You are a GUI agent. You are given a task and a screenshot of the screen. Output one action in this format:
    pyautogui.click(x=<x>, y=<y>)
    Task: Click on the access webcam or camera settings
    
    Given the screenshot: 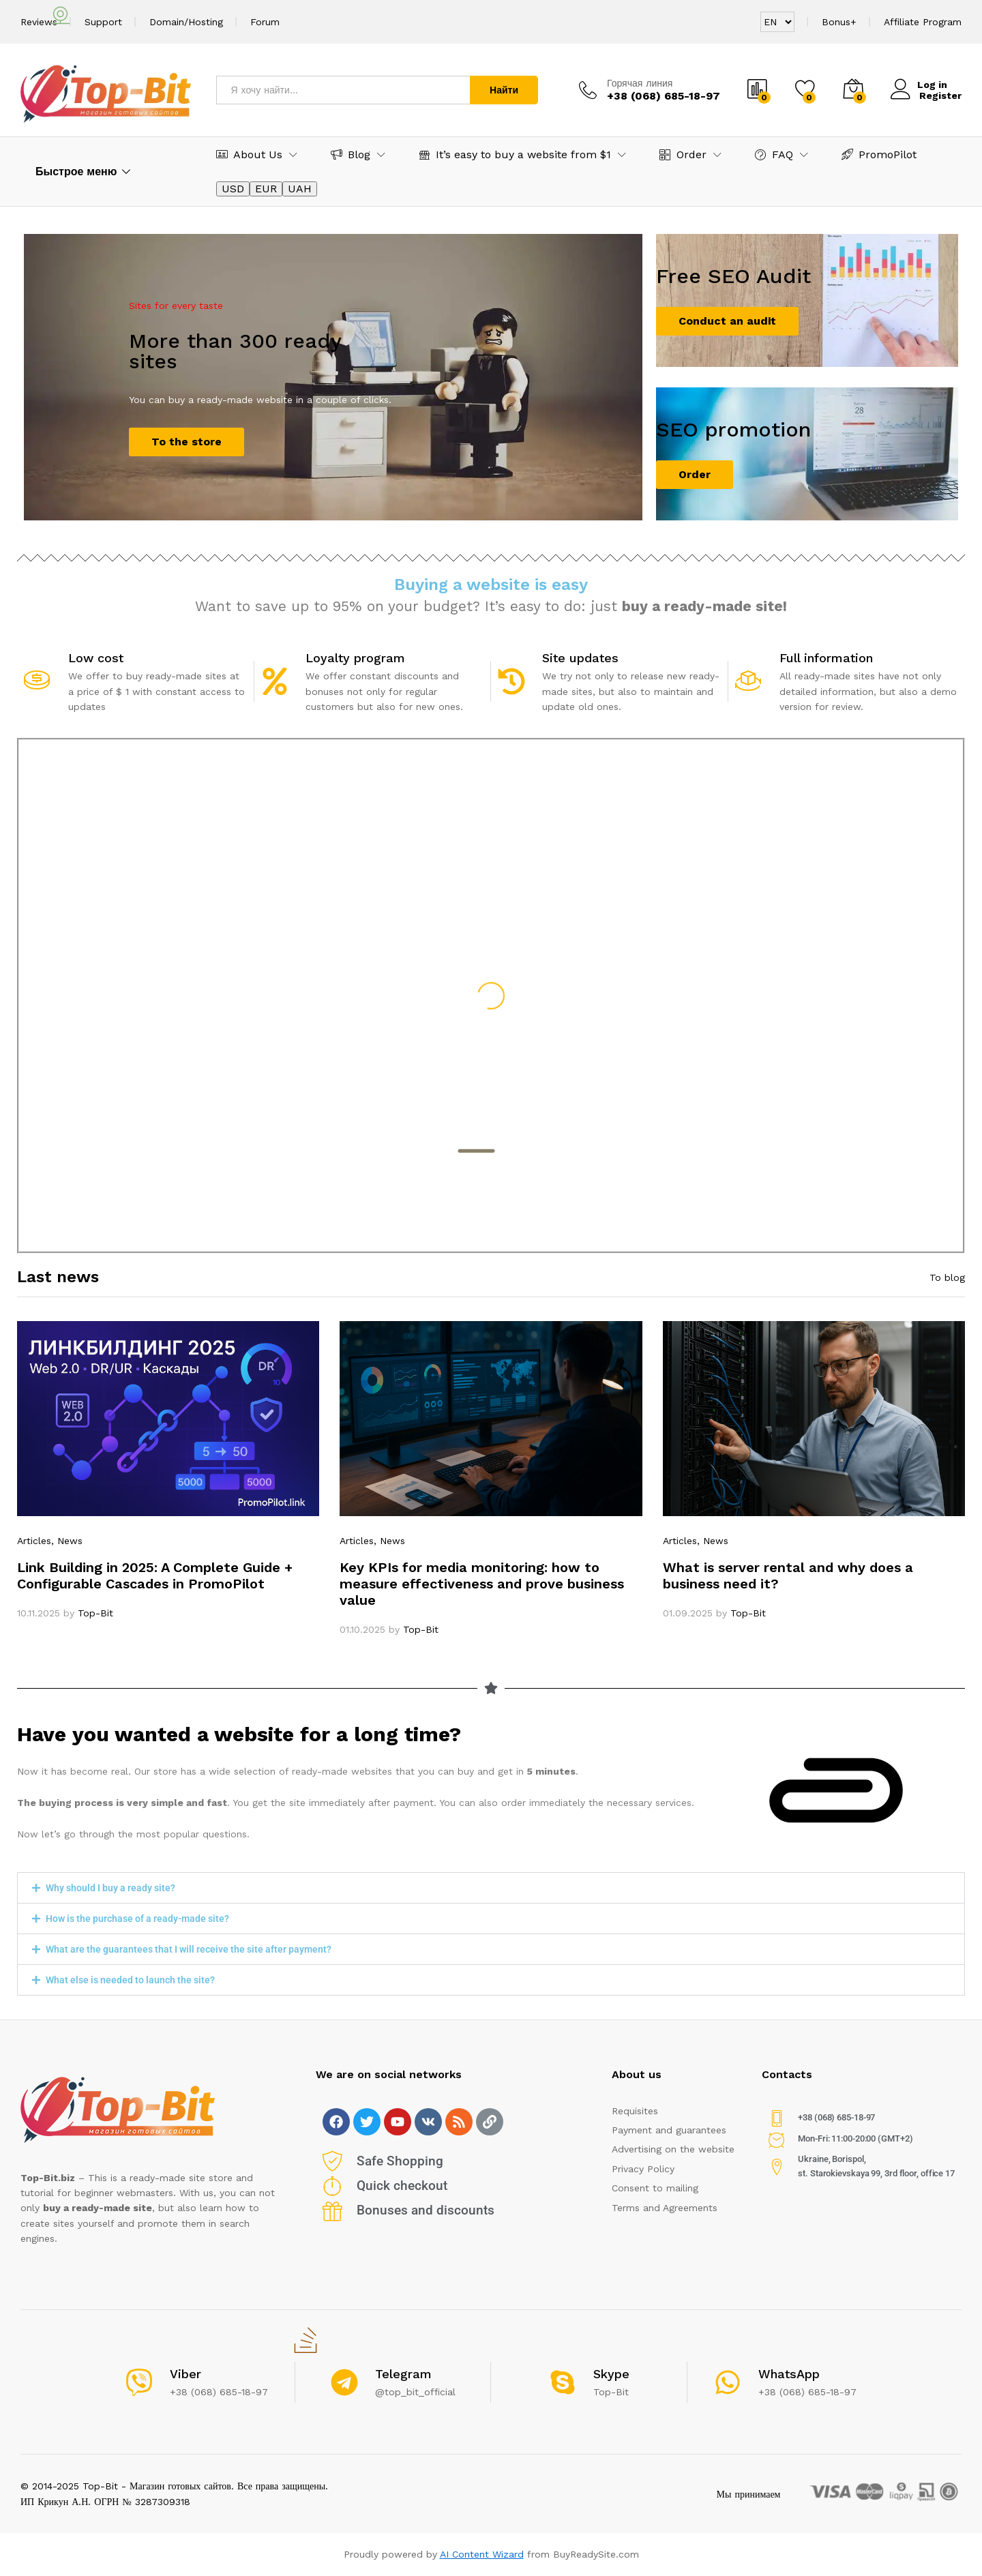 What is the action you would take?
    pyautogui.click(x=60, y=16)
    